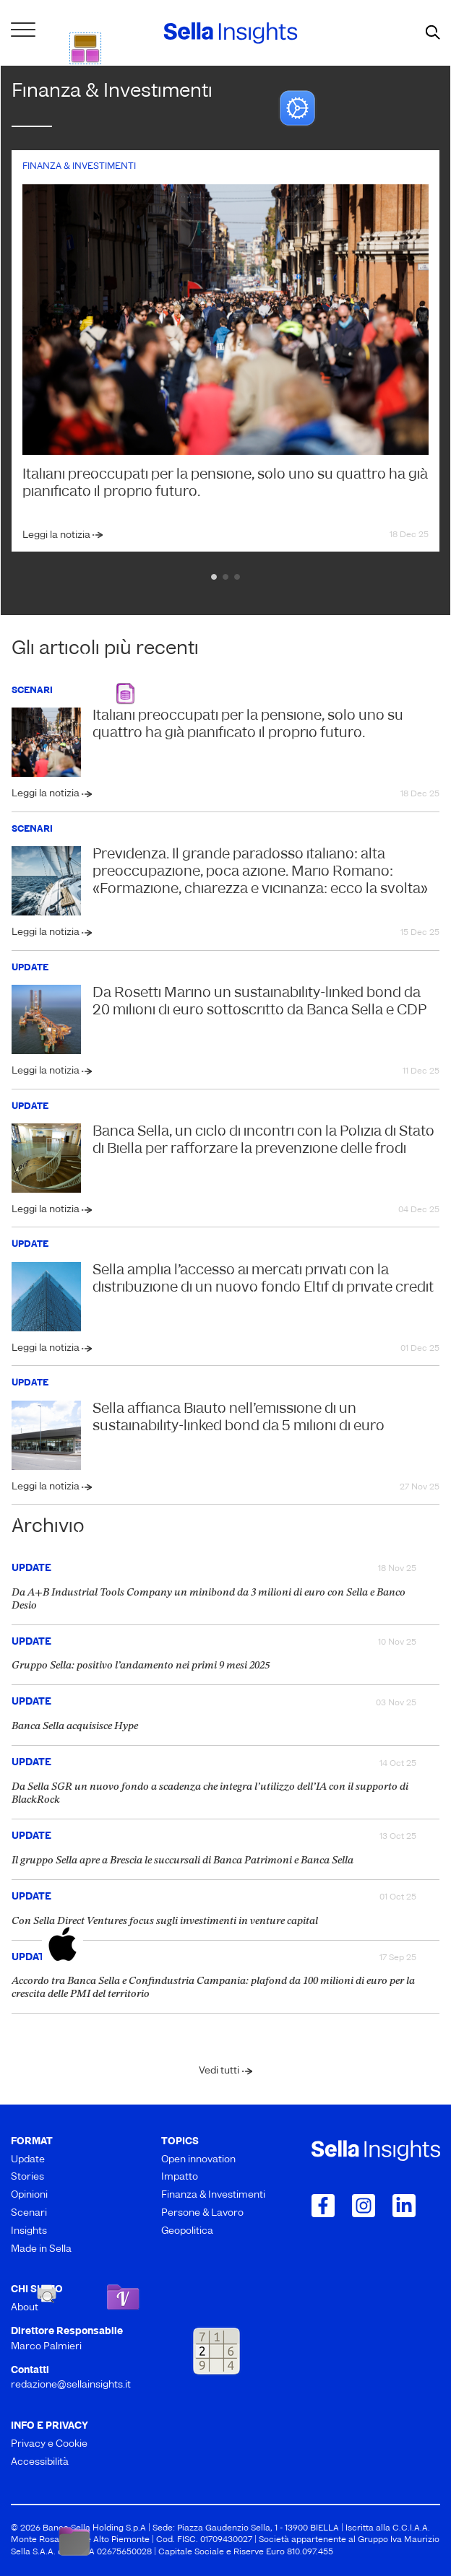 The height and width of the screenshot is (2576, 451). What do you see at coordinates (62, 1945) in the screenshot?
I see `apple system service or background process` at bounding box center [62, 1945].